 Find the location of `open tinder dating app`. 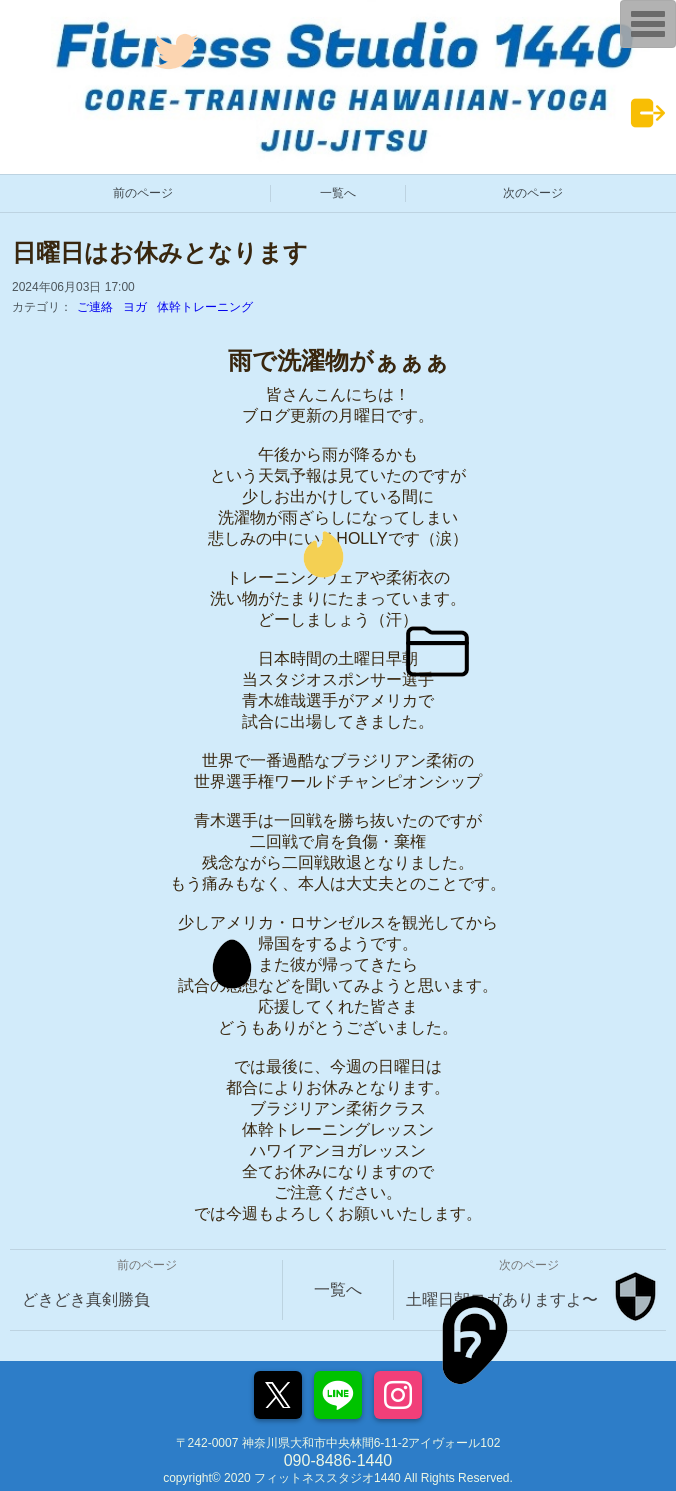

open tinder dating app is located at coordinates (323, 555).